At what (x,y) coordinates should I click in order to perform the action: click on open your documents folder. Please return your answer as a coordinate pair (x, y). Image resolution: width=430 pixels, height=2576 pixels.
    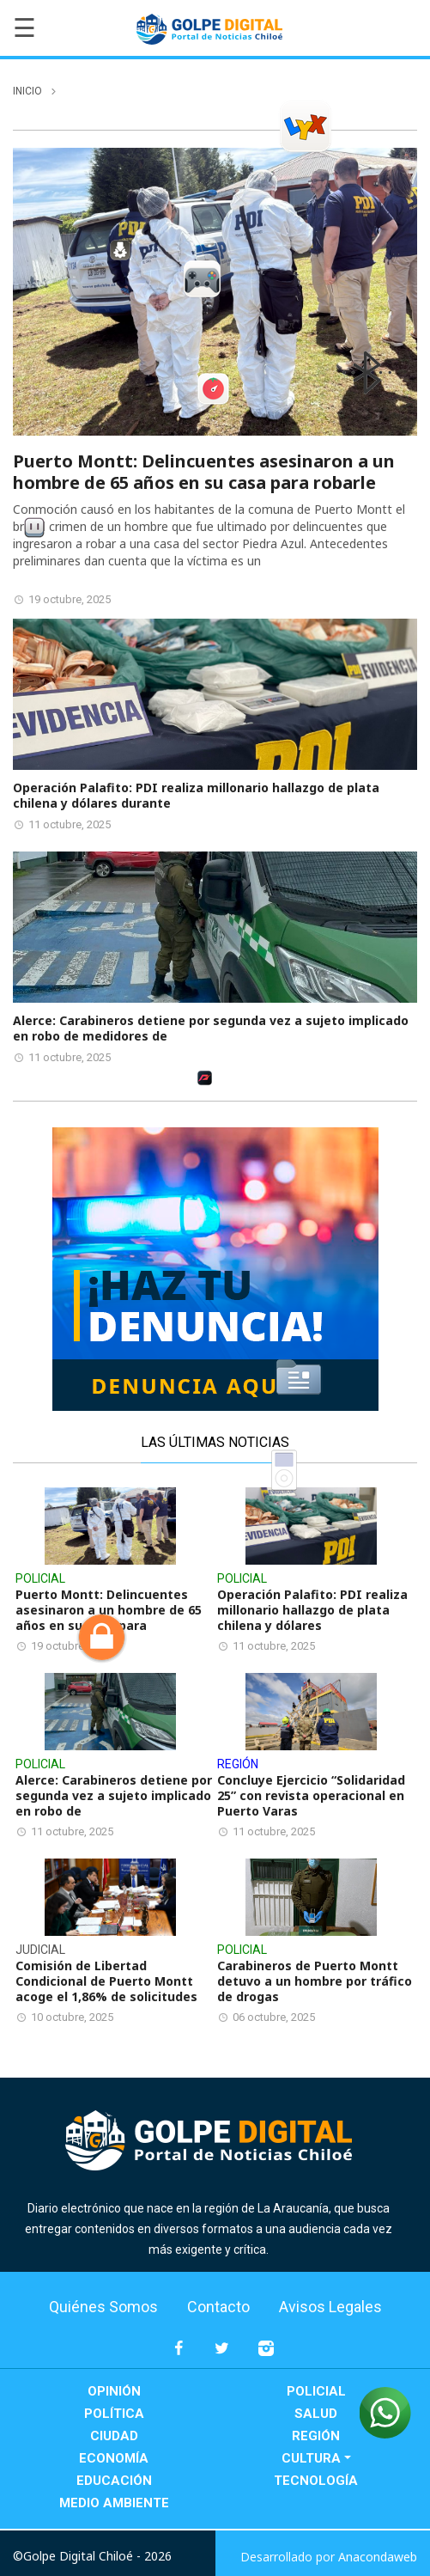
    Looking at the image, I should click on (299, 1378).